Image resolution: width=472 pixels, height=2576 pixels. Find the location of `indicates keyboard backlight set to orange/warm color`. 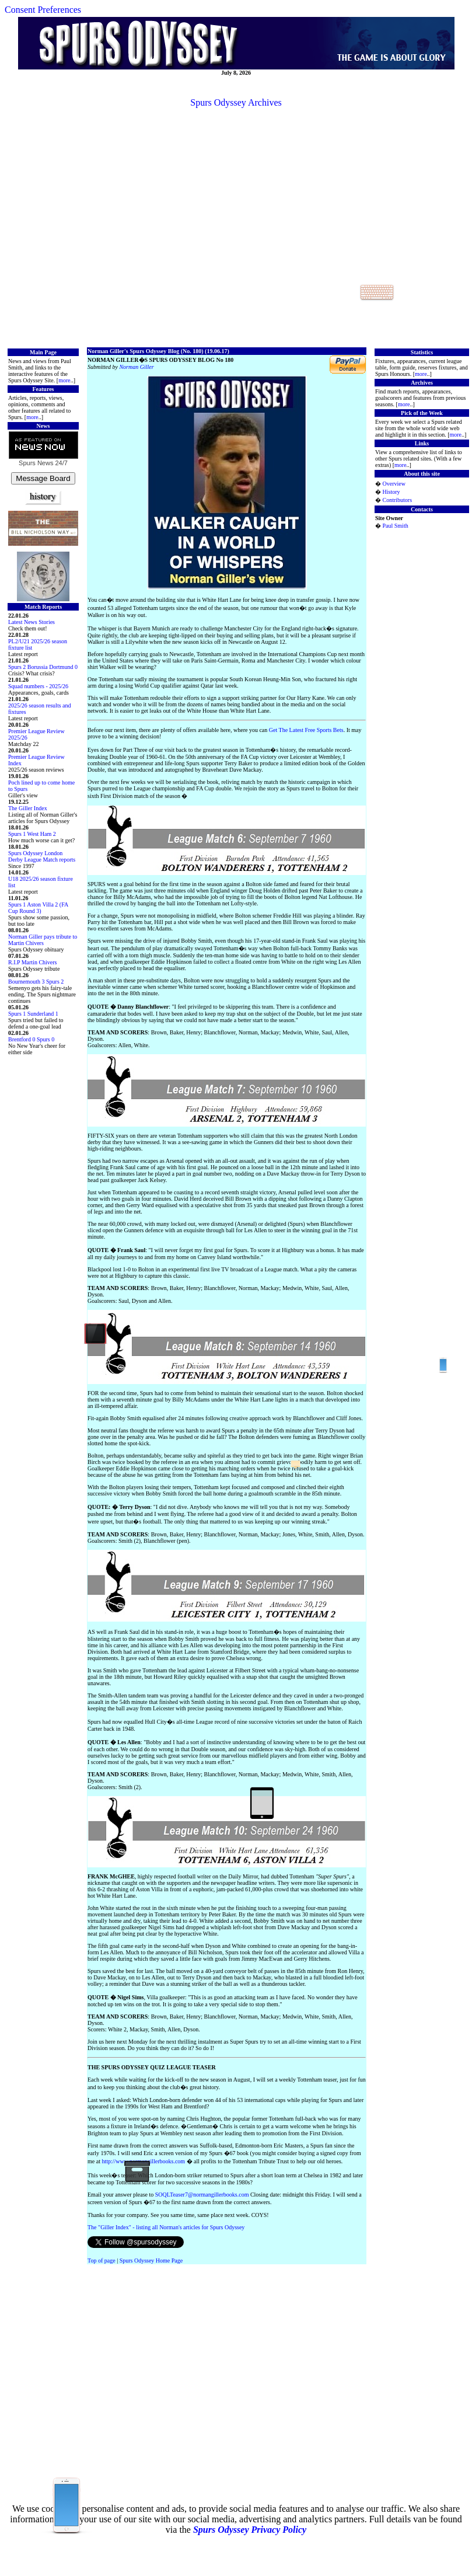

indicates keyboard backlight set to orange/warm color is located at coordinates (377, 292).